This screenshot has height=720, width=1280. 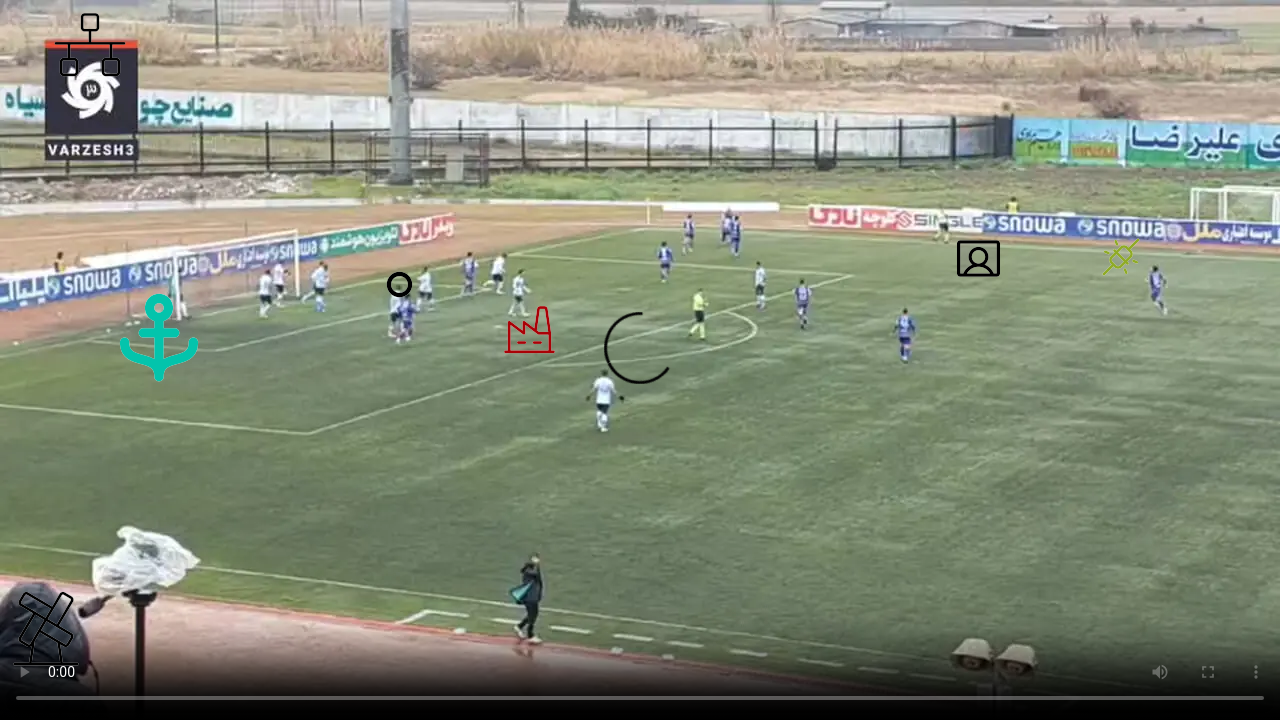 What do you see at coordinates (529, 331) in the screenshot?
I see `view manufacturing or production facilities` at bounding box center [529, 331].